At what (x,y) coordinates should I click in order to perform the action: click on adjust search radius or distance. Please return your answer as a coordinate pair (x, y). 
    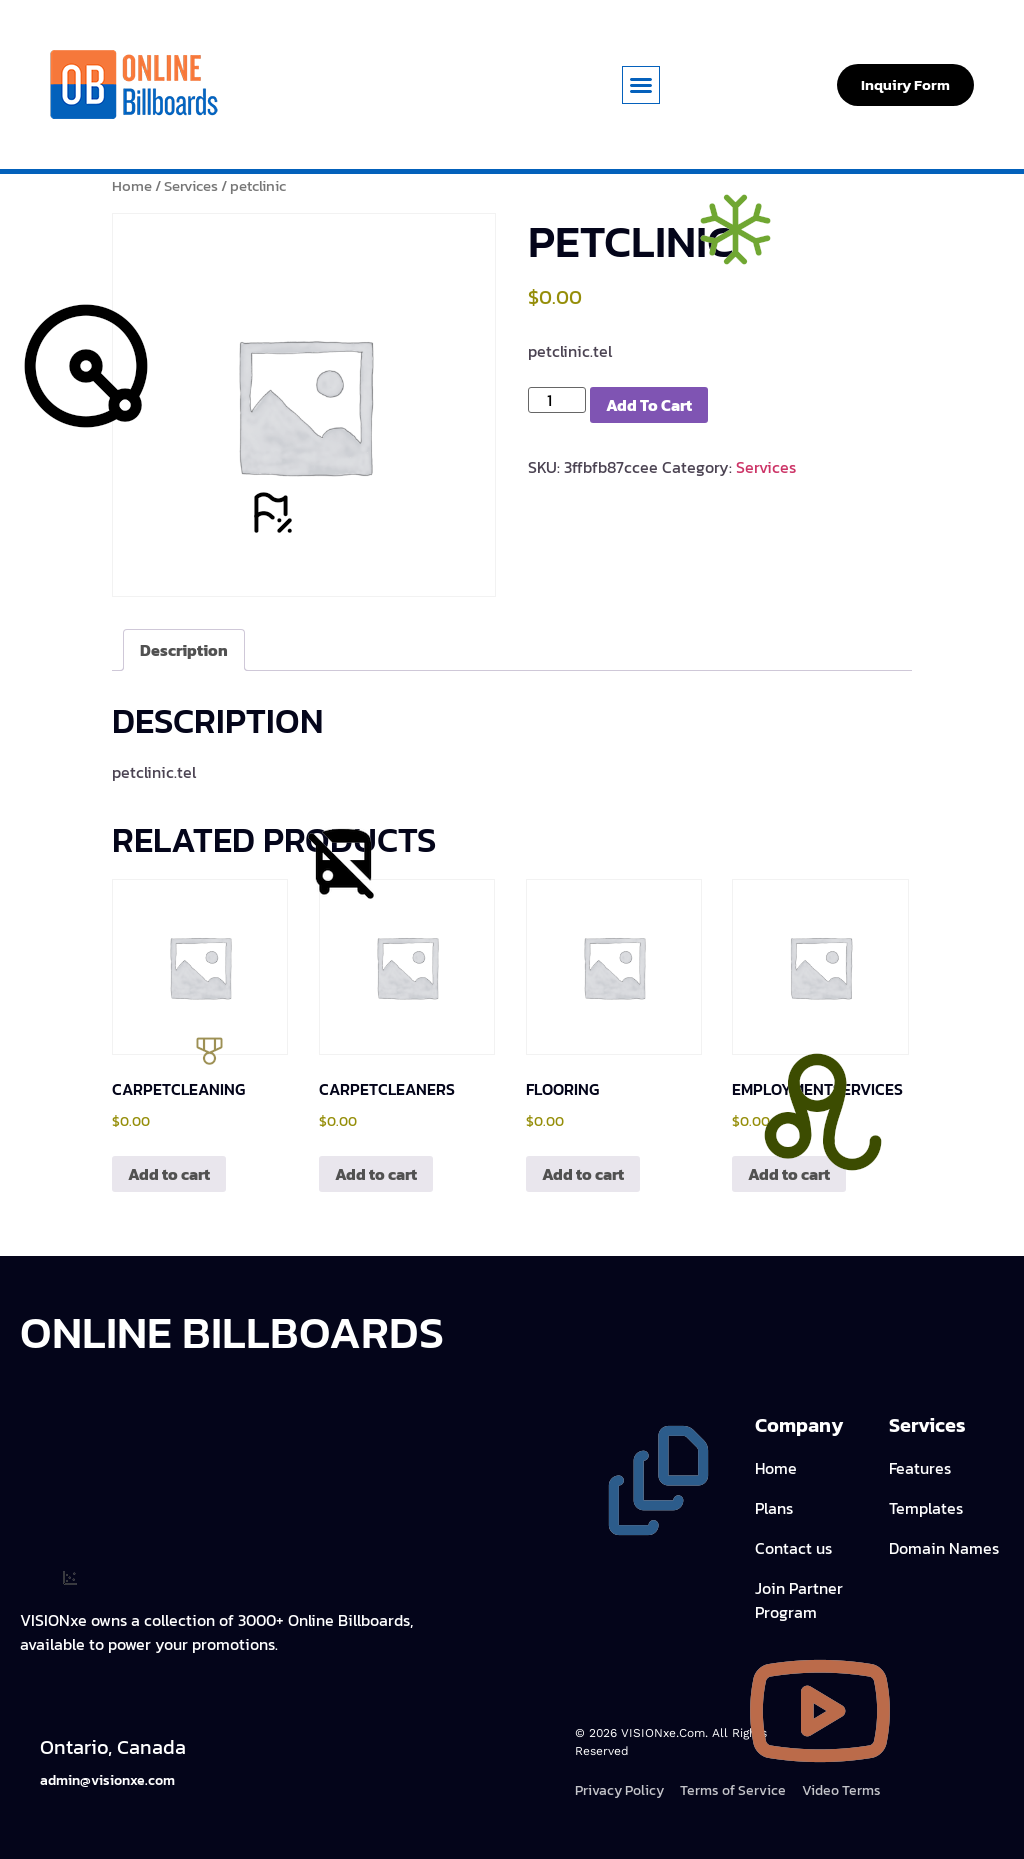
    Looking at the image, I should click on (86, 366).